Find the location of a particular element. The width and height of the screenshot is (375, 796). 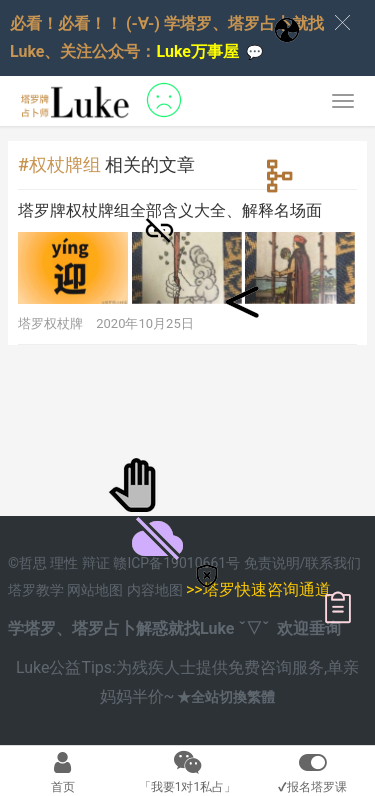

unlink or disconnect a shared item is located at coordinates (159, 230).